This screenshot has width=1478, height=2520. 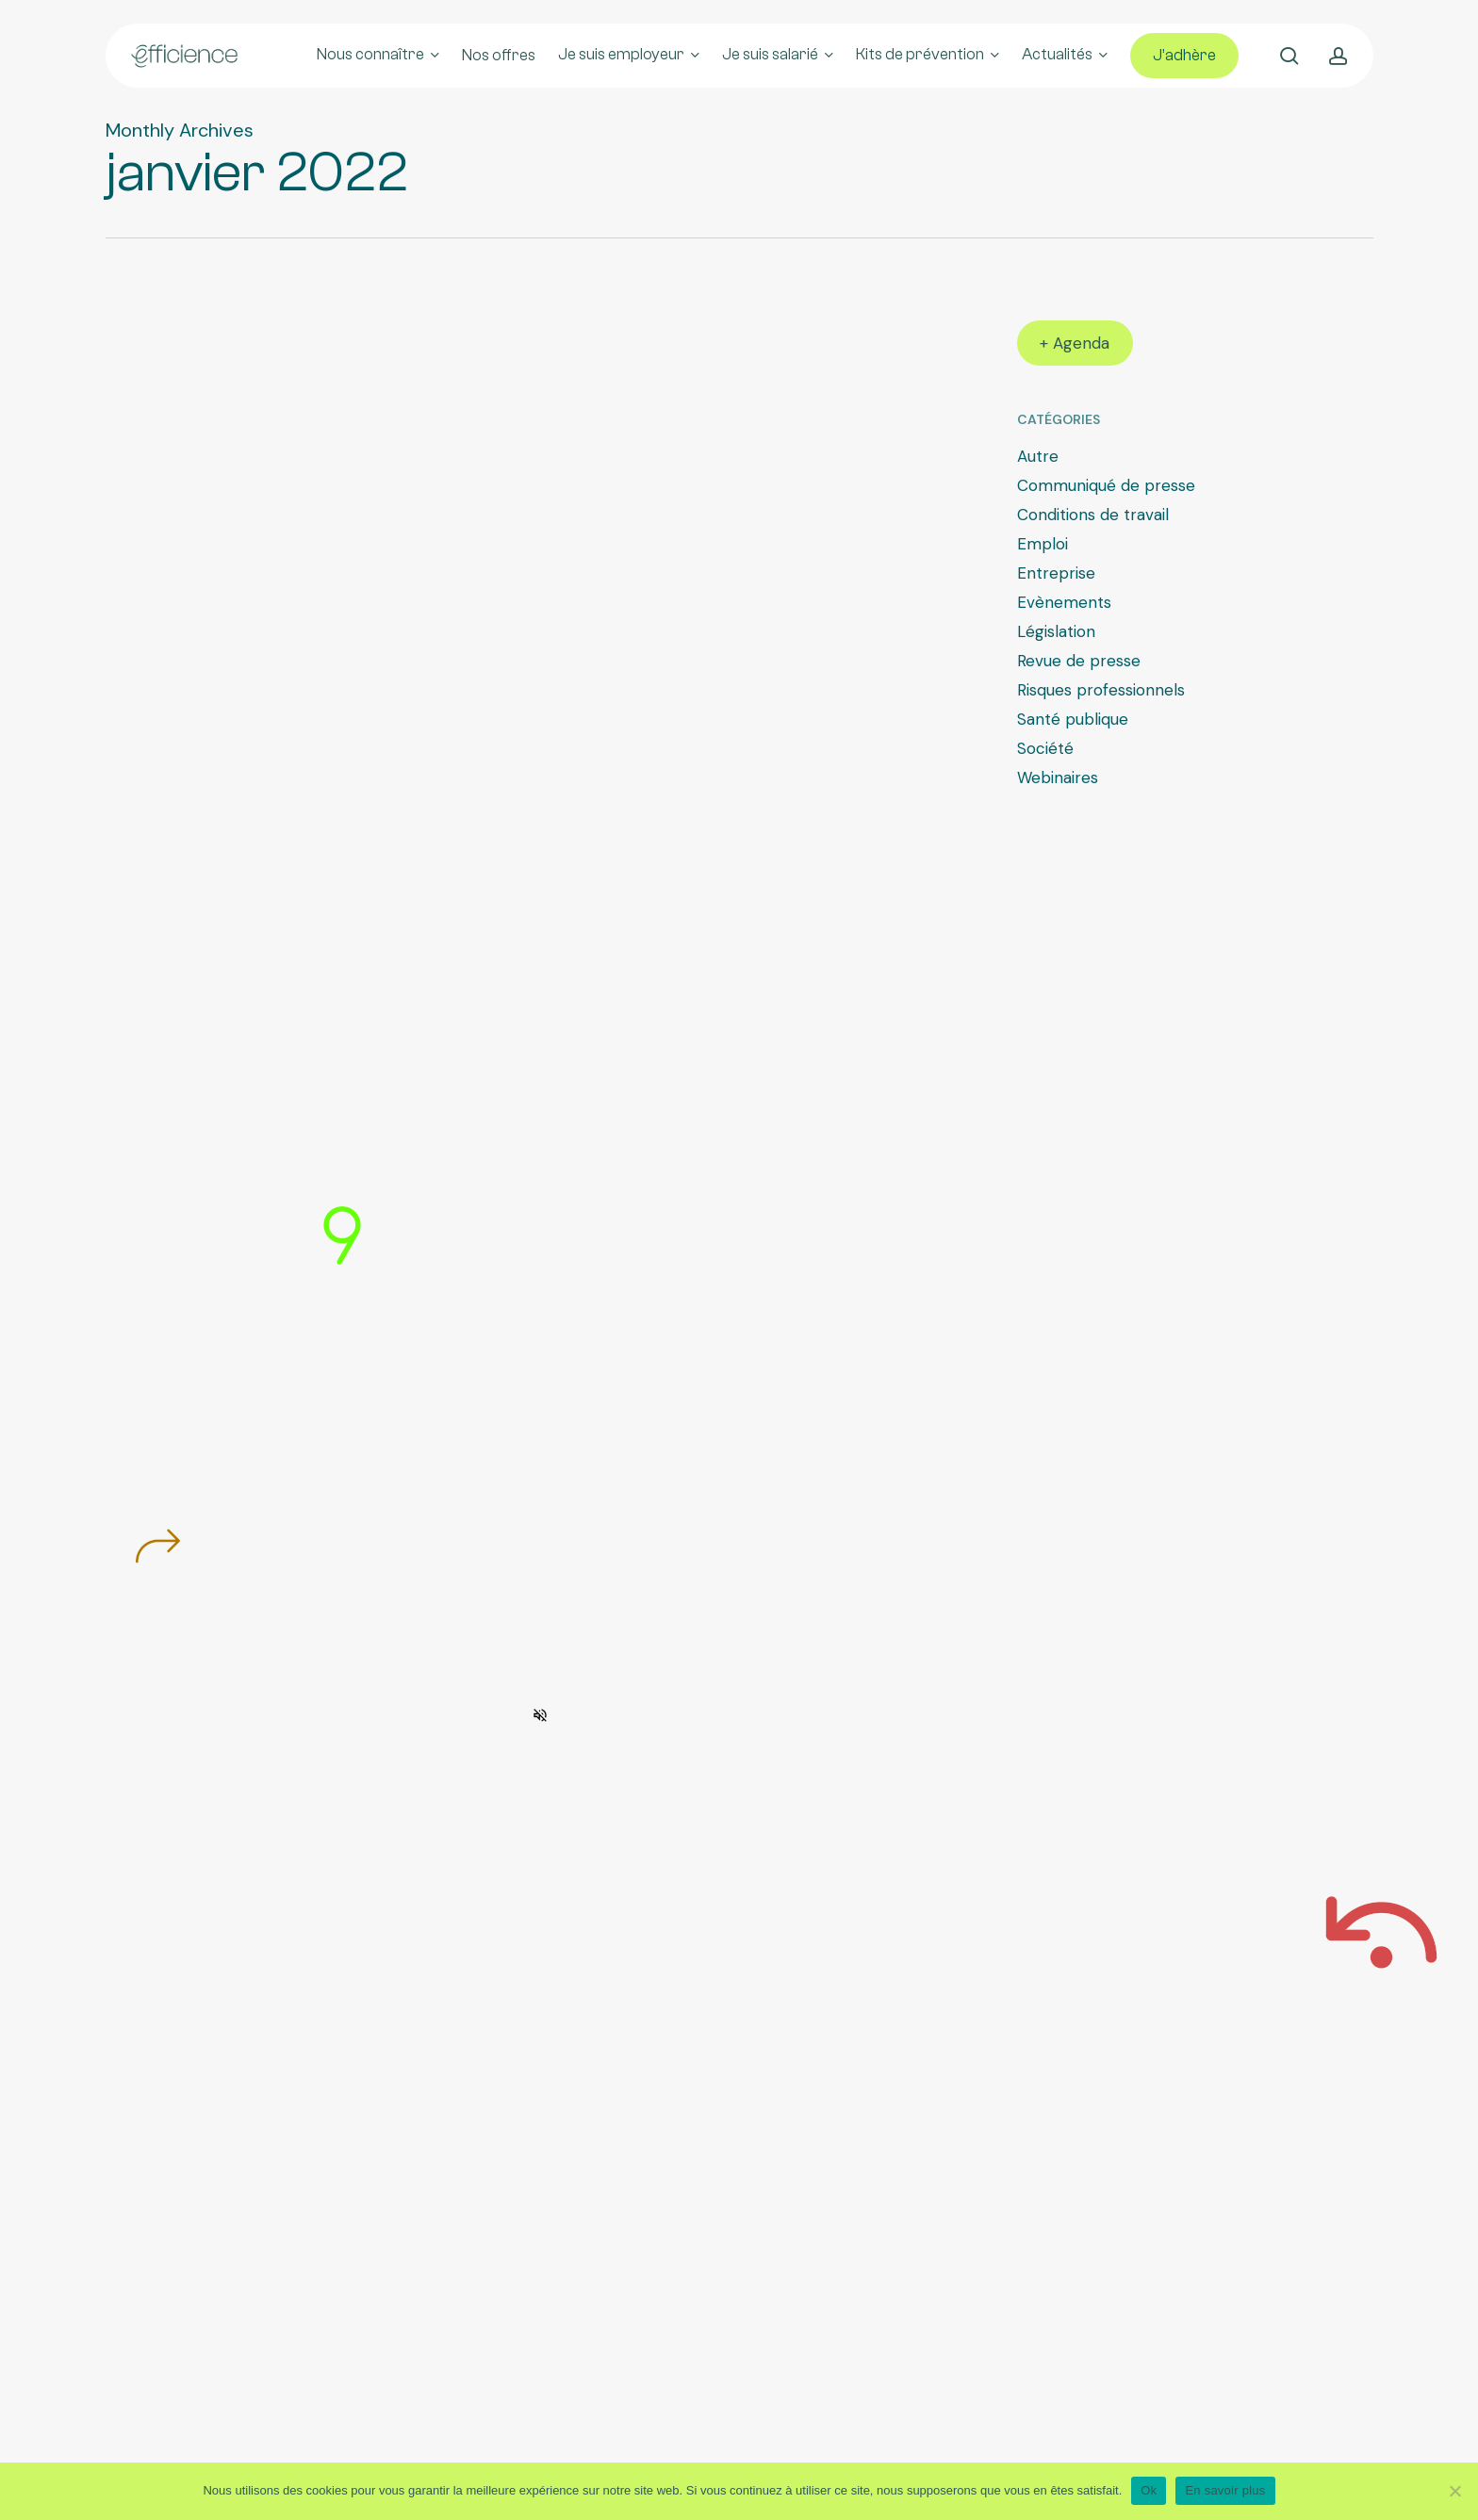 I want to click on share or forward content, so click(x=157, y=1546).